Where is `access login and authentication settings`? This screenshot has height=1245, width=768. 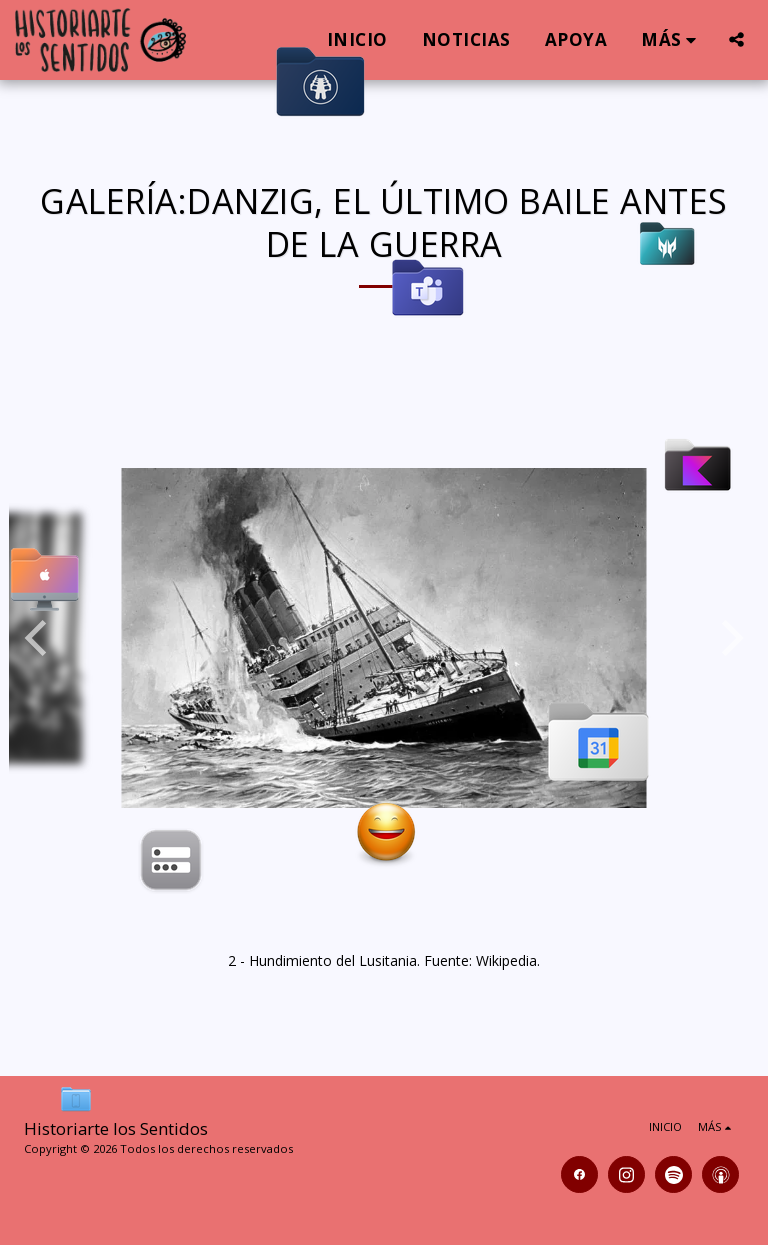 access login and authentication settings is located at coordinates (171, 861).